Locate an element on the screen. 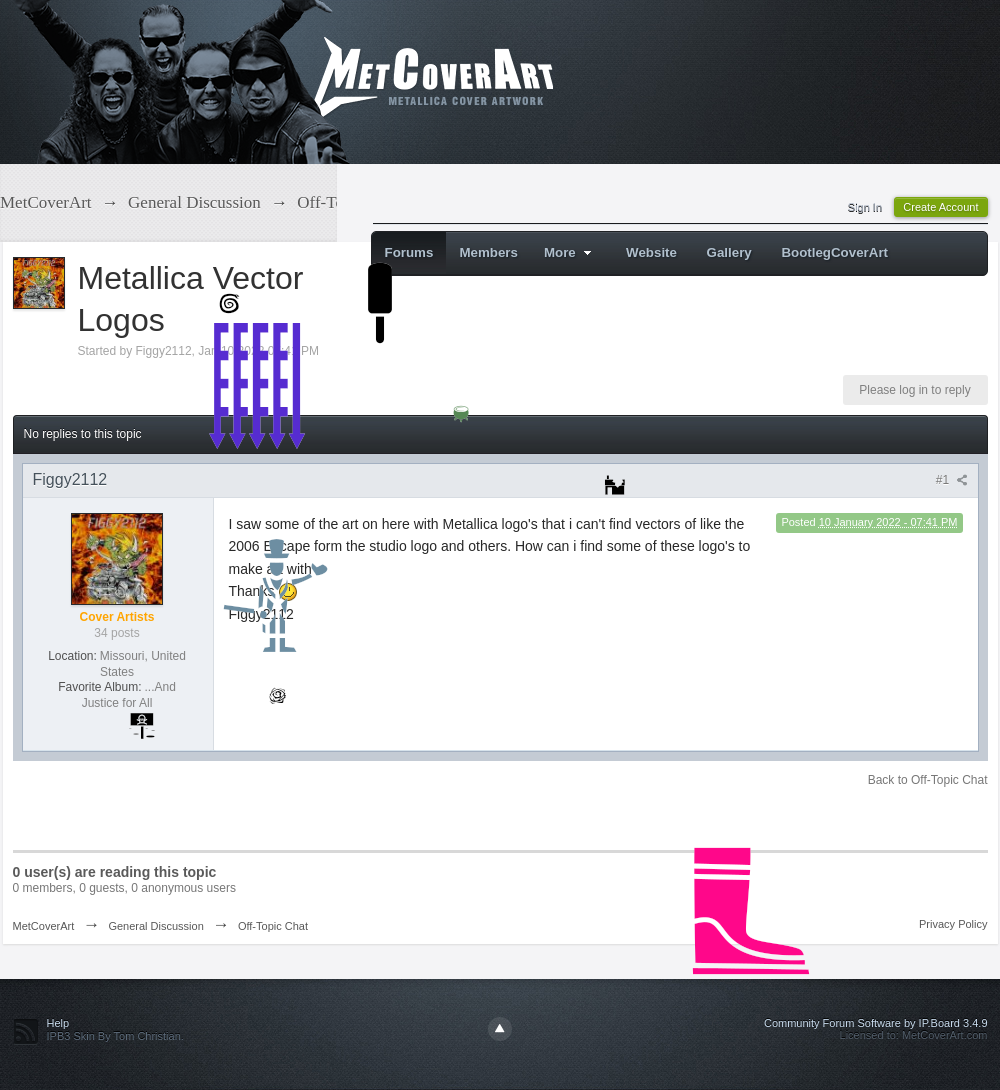  indicates empty state or no results found is located at coordinates (277, 695).